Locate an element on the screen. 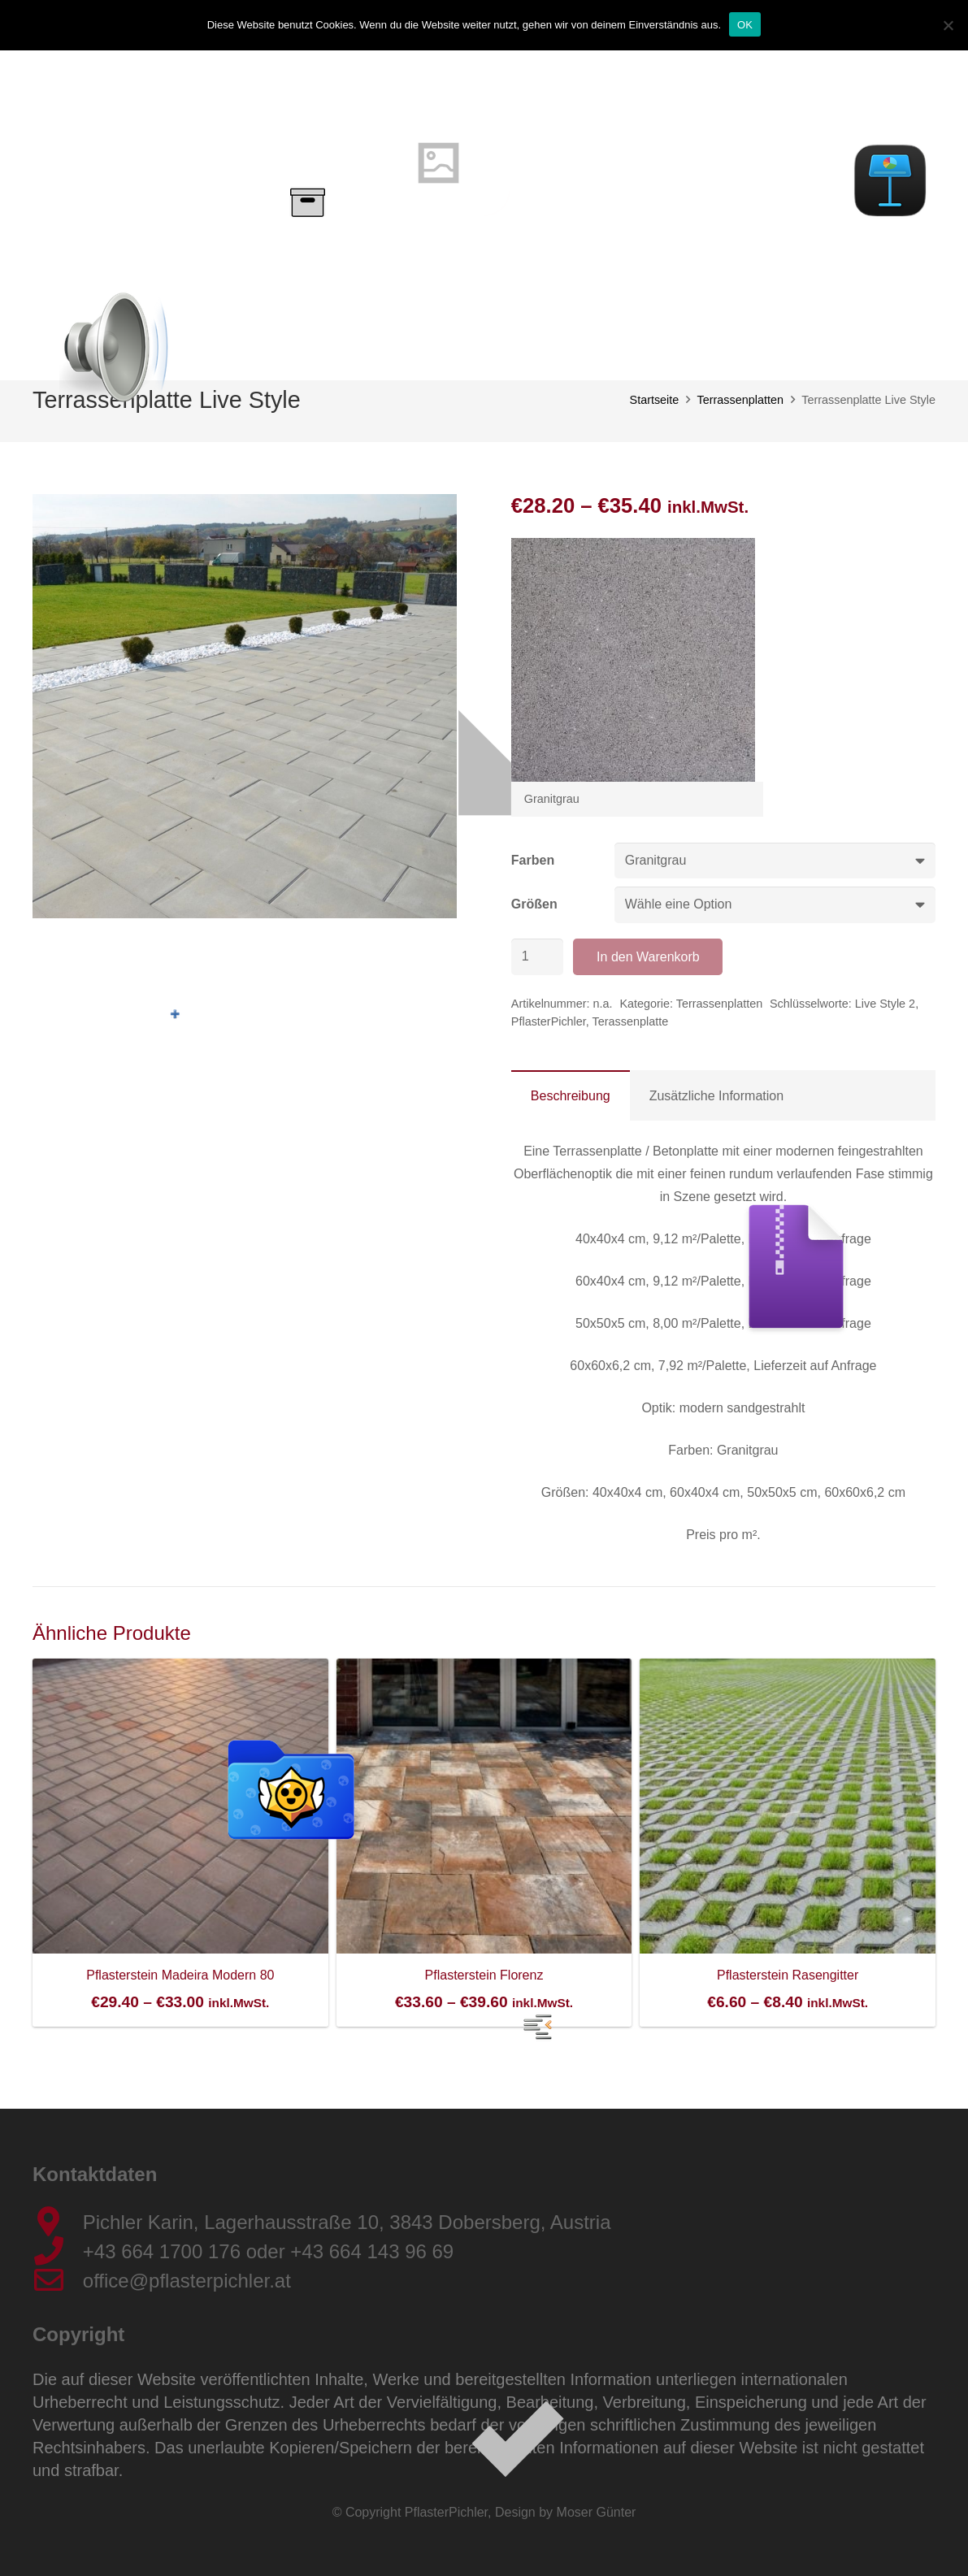 The width and height of the screenshot is (968, 2576). a compressed bzip archive file is located at coordinates (796, 1268).